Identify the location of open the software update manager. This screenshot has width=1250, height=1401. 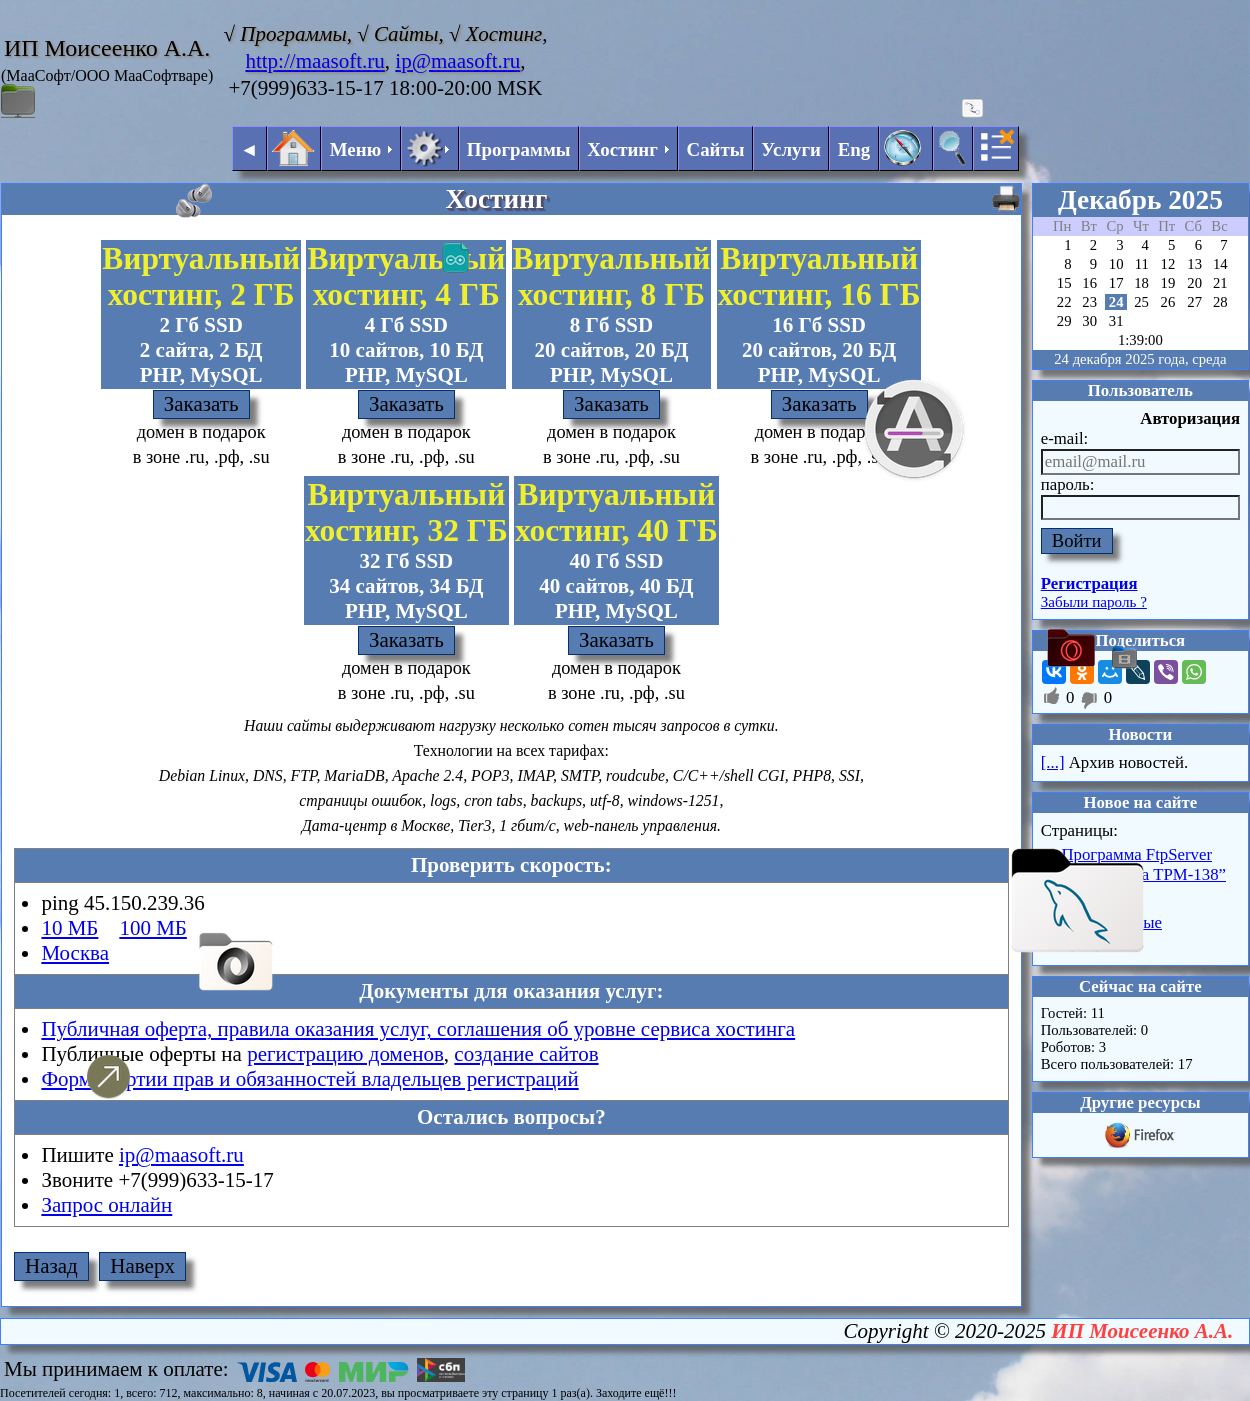
(914, 429).